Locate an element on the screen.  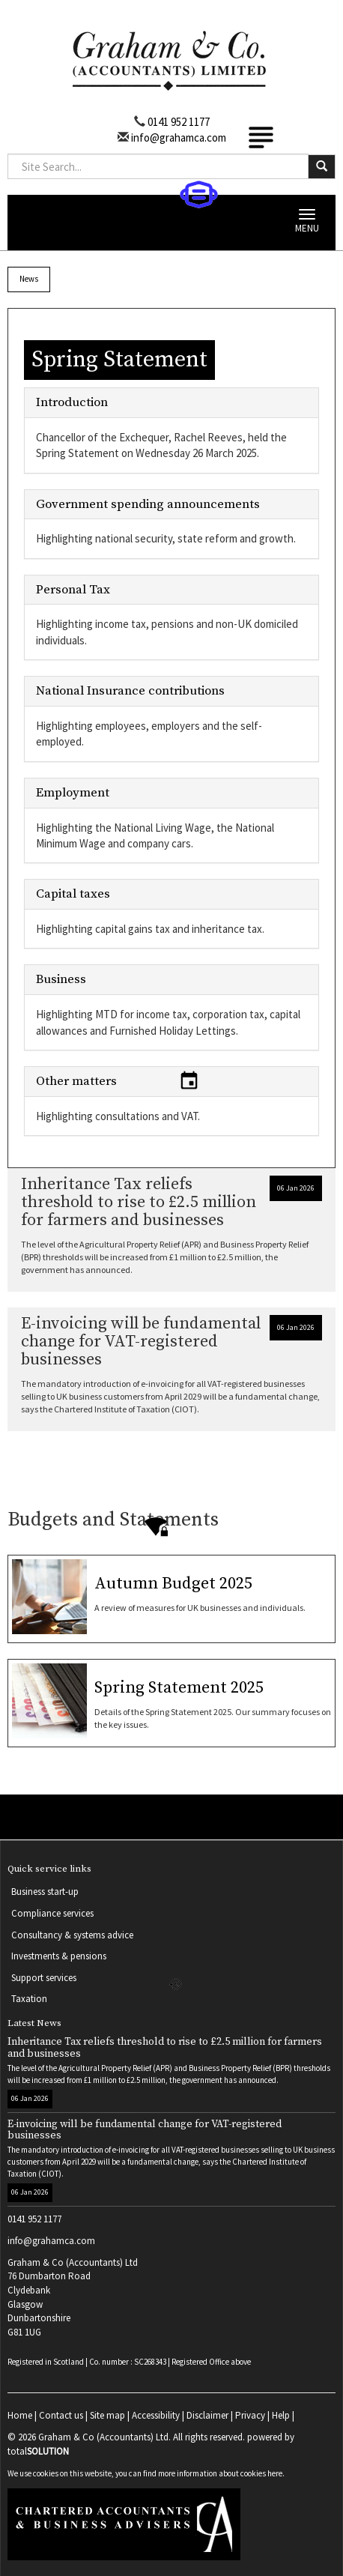
view calendar or scheduled events is located at coordinates (189, 1080).